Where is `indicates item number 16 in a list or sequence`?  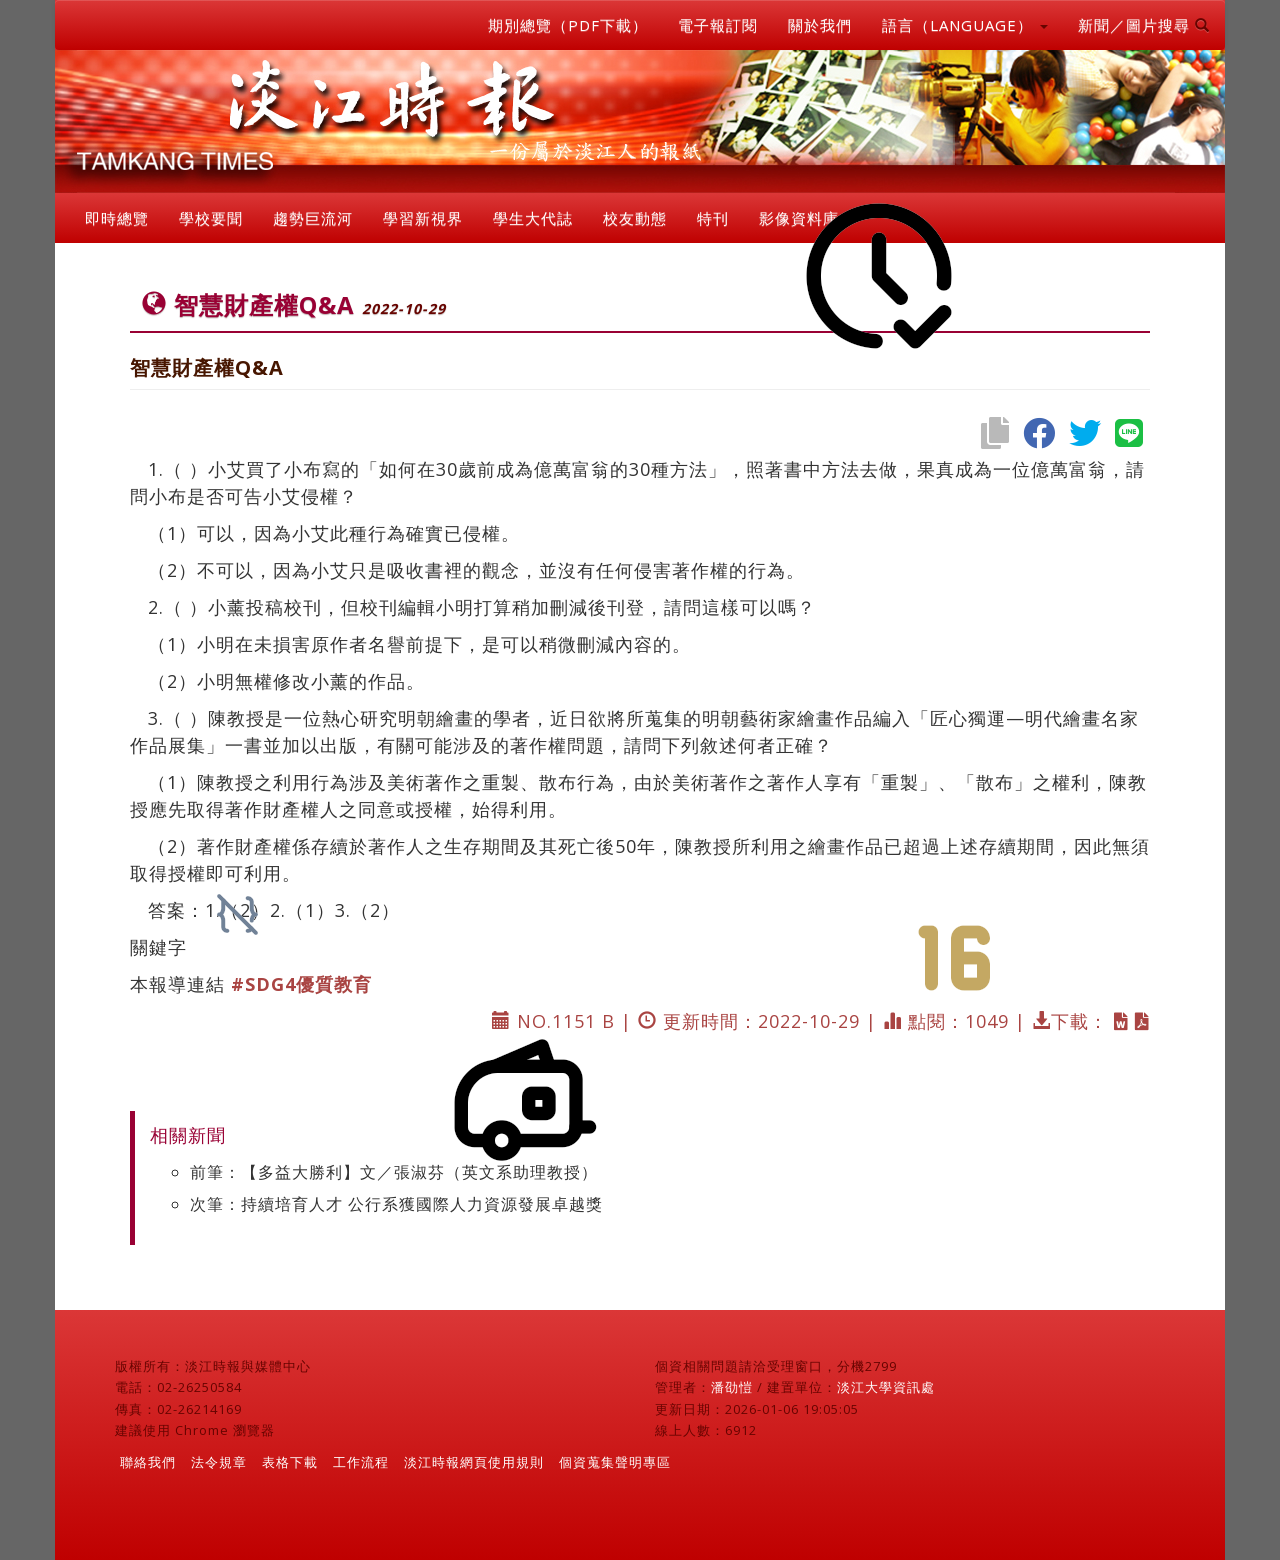 indicates item number 16 in a list or sequence is located at coordinates (951, 958).